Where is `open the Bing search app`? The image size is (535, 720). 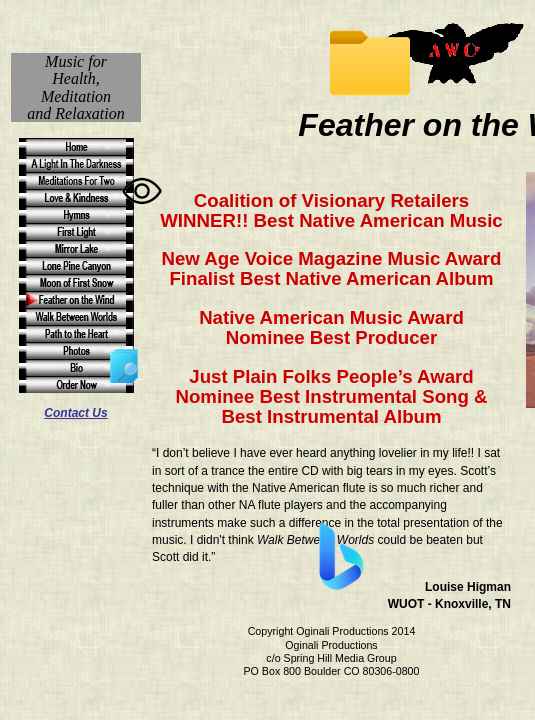 open the Bing search app is located at coordinates (341, 556).